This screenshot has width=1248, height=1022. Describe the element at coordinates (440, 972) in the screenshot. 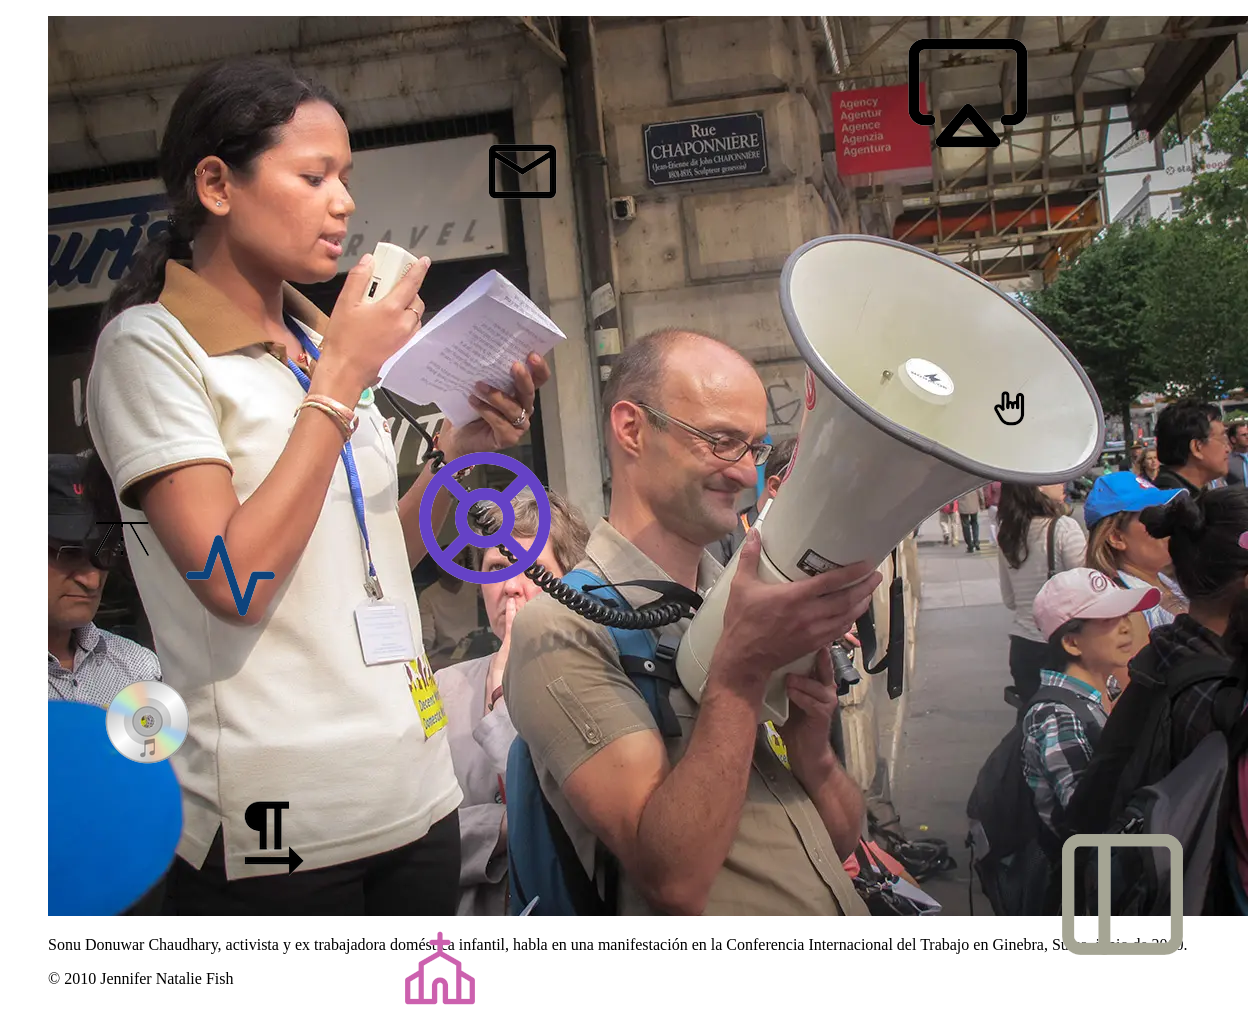

I see `indicates a nearby church or place of worship` at that location.